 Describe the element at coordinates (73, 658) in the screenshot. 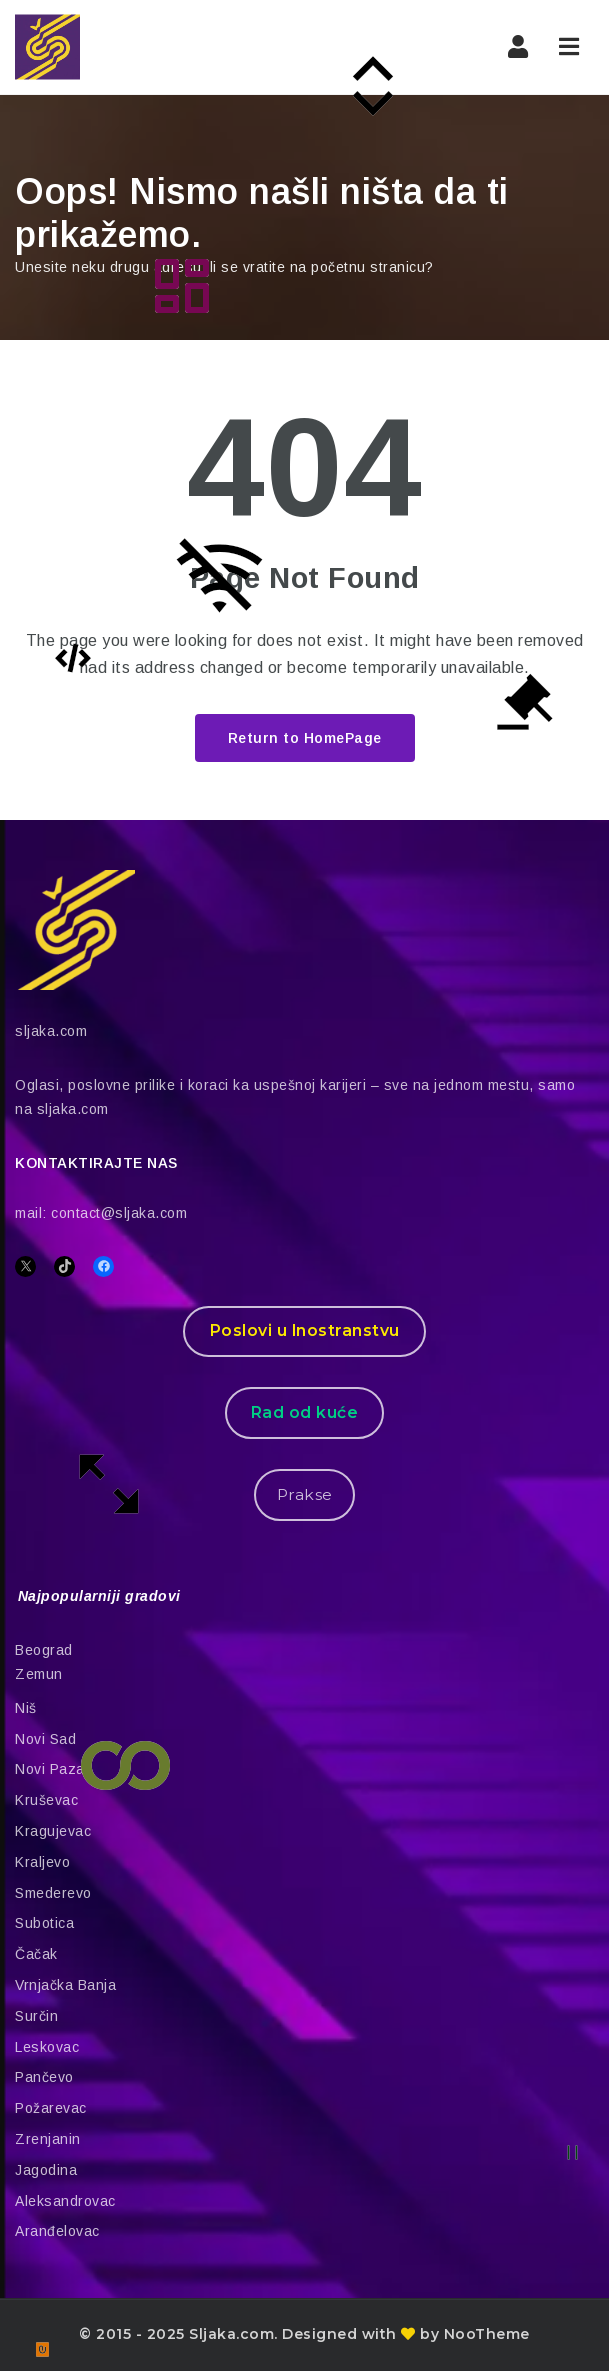

I see `devbox logo - a development environment tool` at that location.